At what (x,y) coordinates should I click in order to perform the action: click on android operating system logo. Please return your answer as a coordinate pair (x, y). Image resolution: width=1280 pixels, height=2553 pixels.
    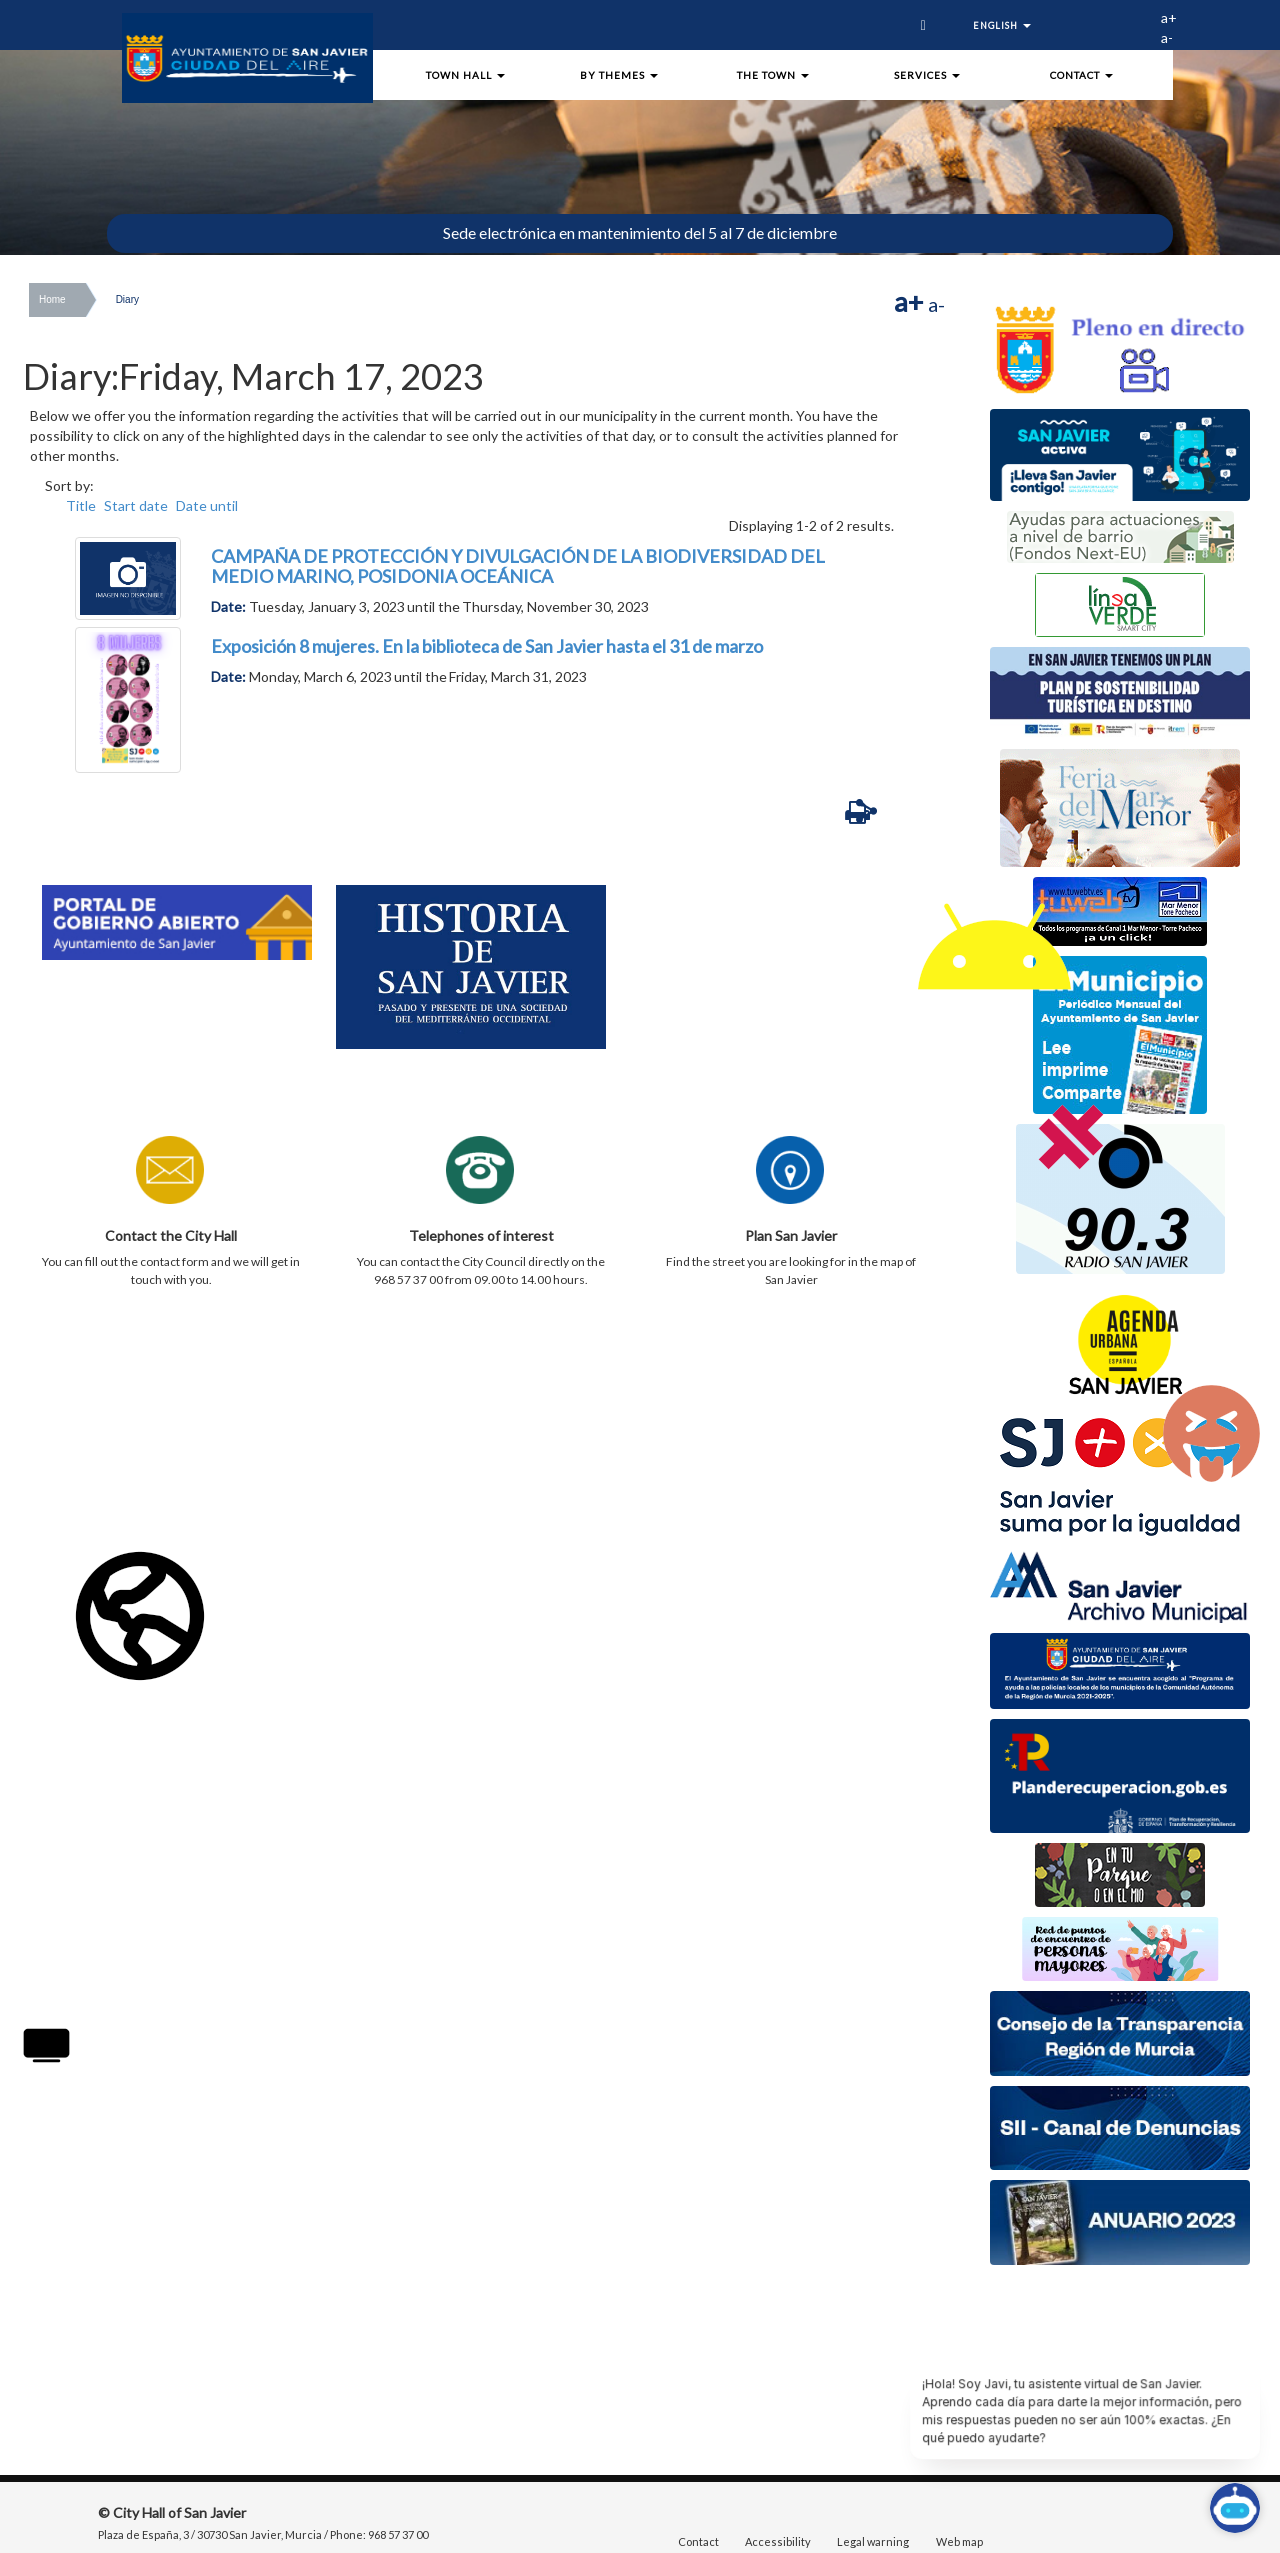
    Looking at the image, I should click on (994, 946).